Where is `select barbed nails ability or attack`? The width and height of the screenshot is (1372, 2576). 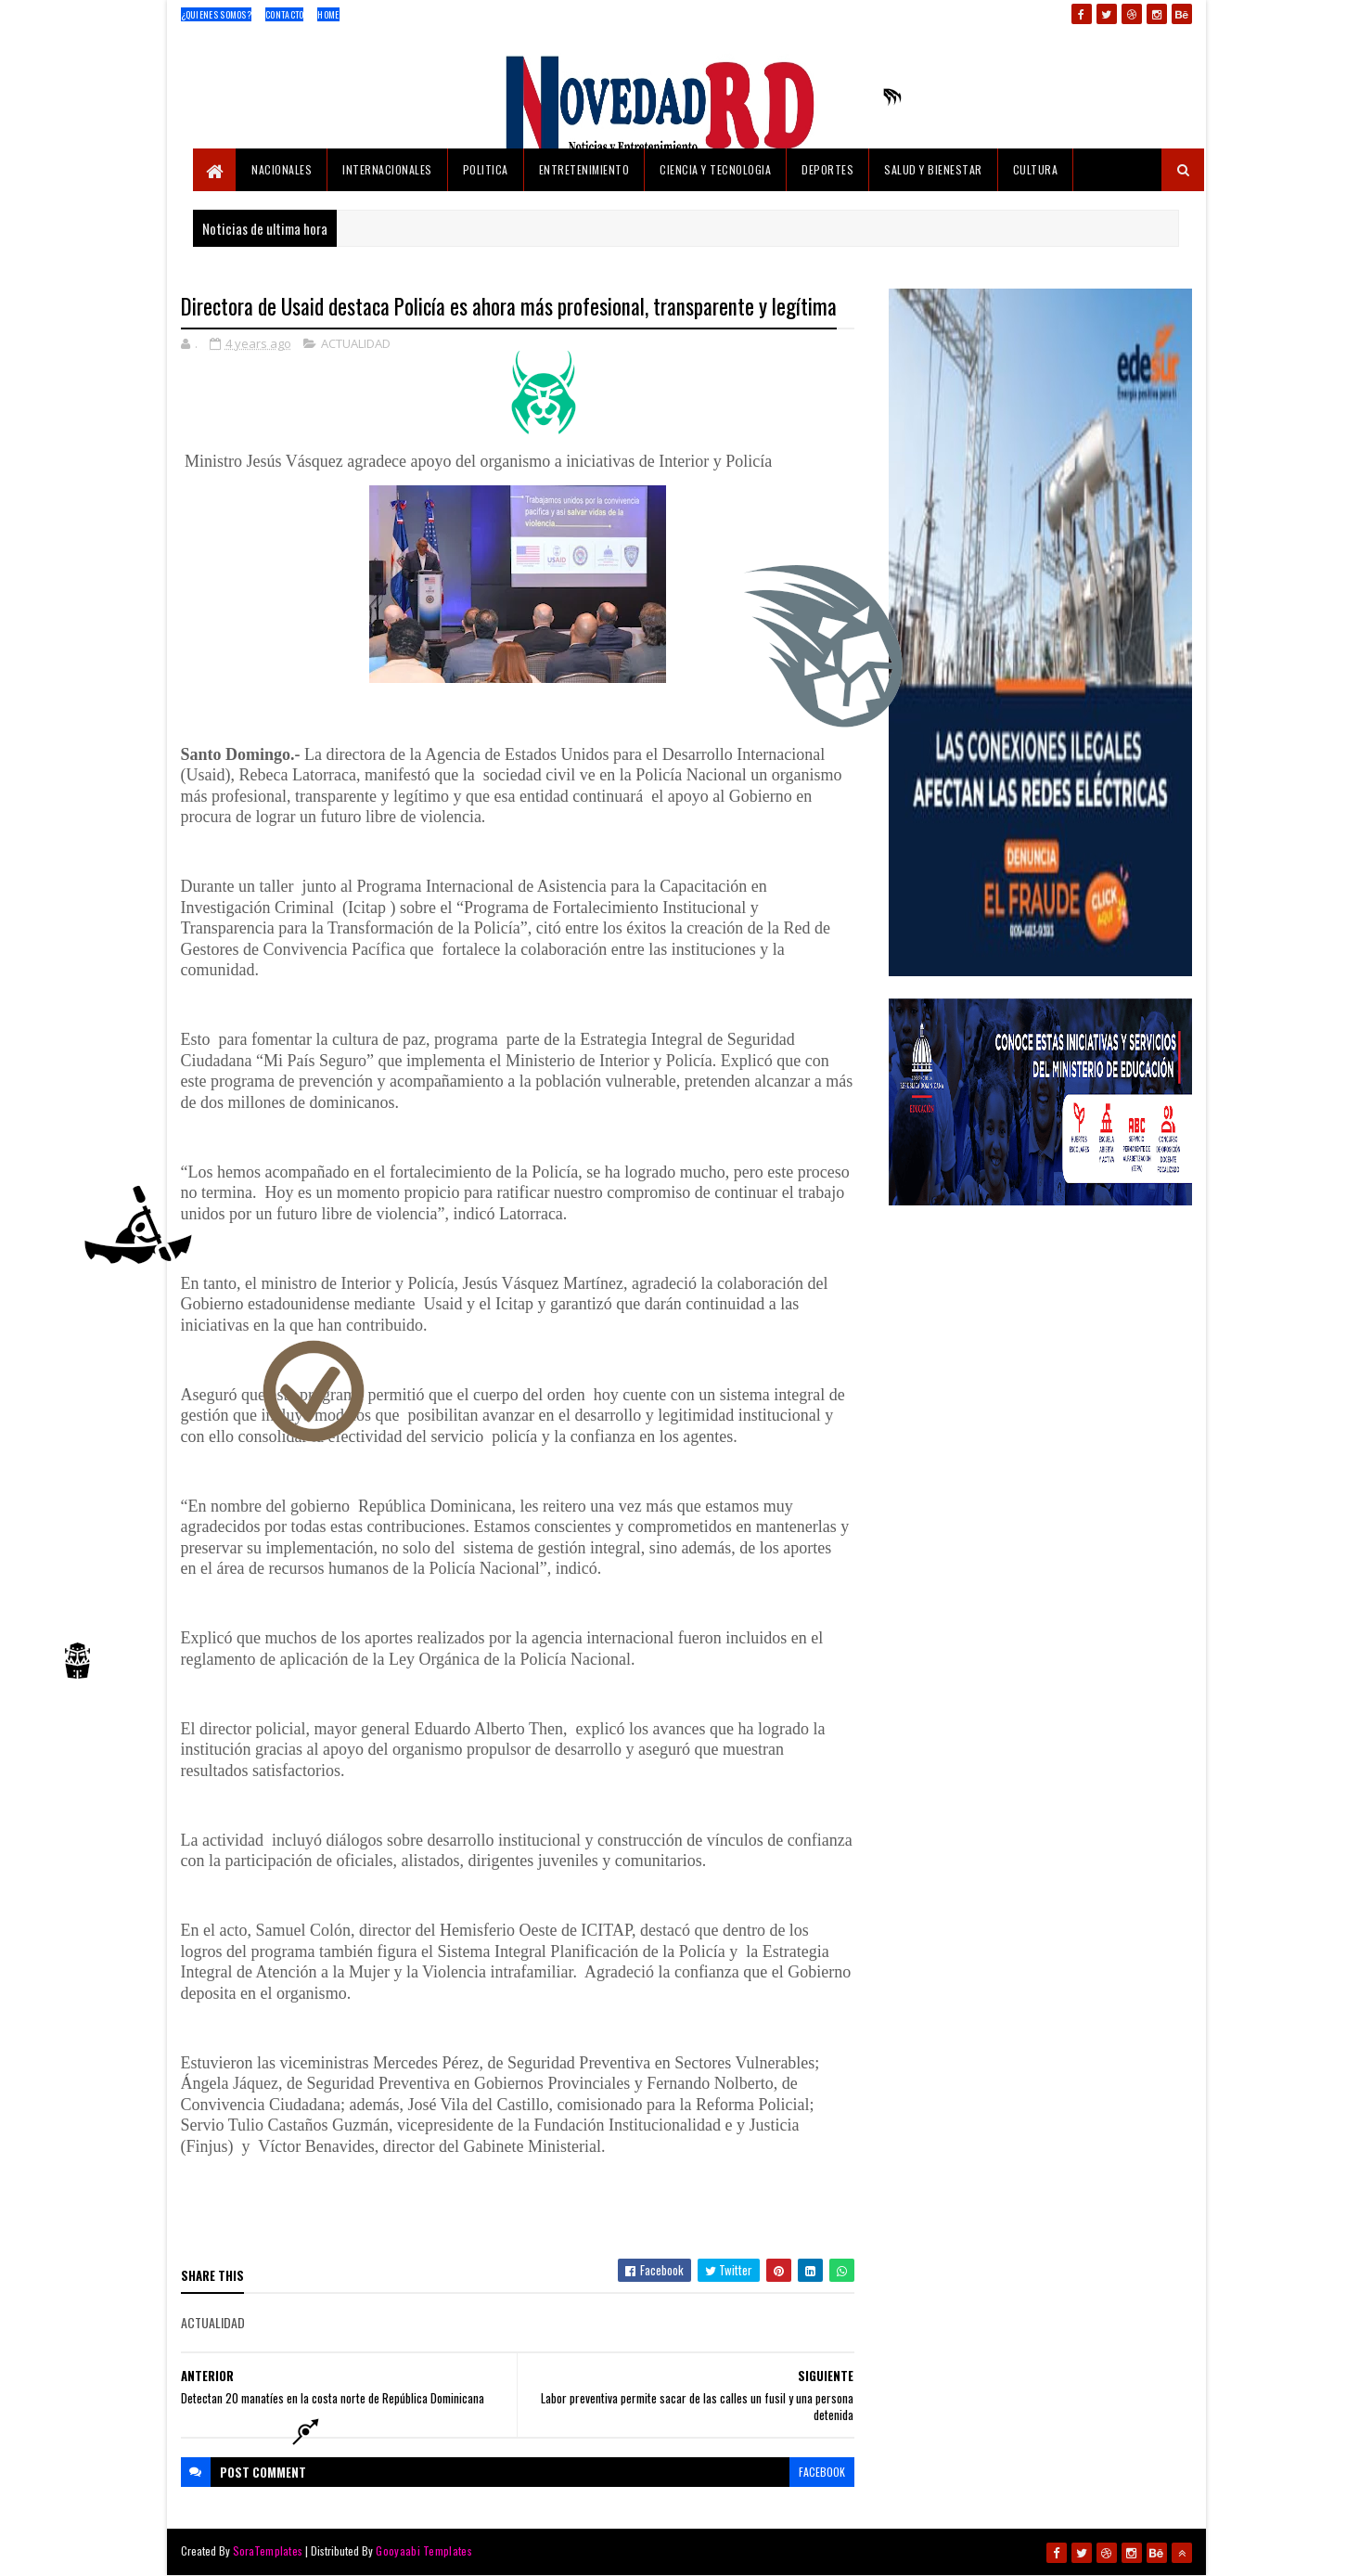 select barbed nails ability or attack is located at coordinates (892, 97).